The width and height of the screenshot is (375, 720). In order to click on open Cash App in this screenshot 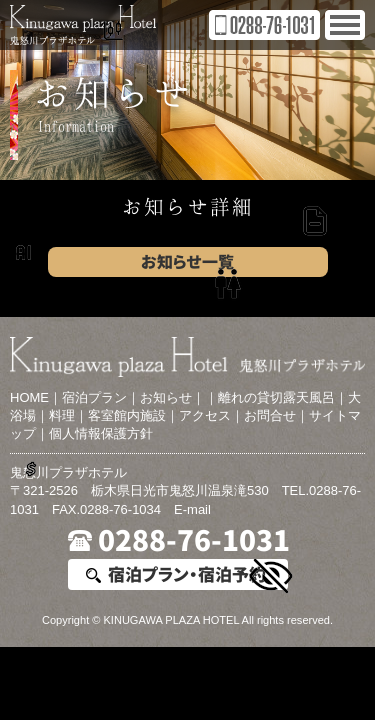, I will do `click(31, 469)`.